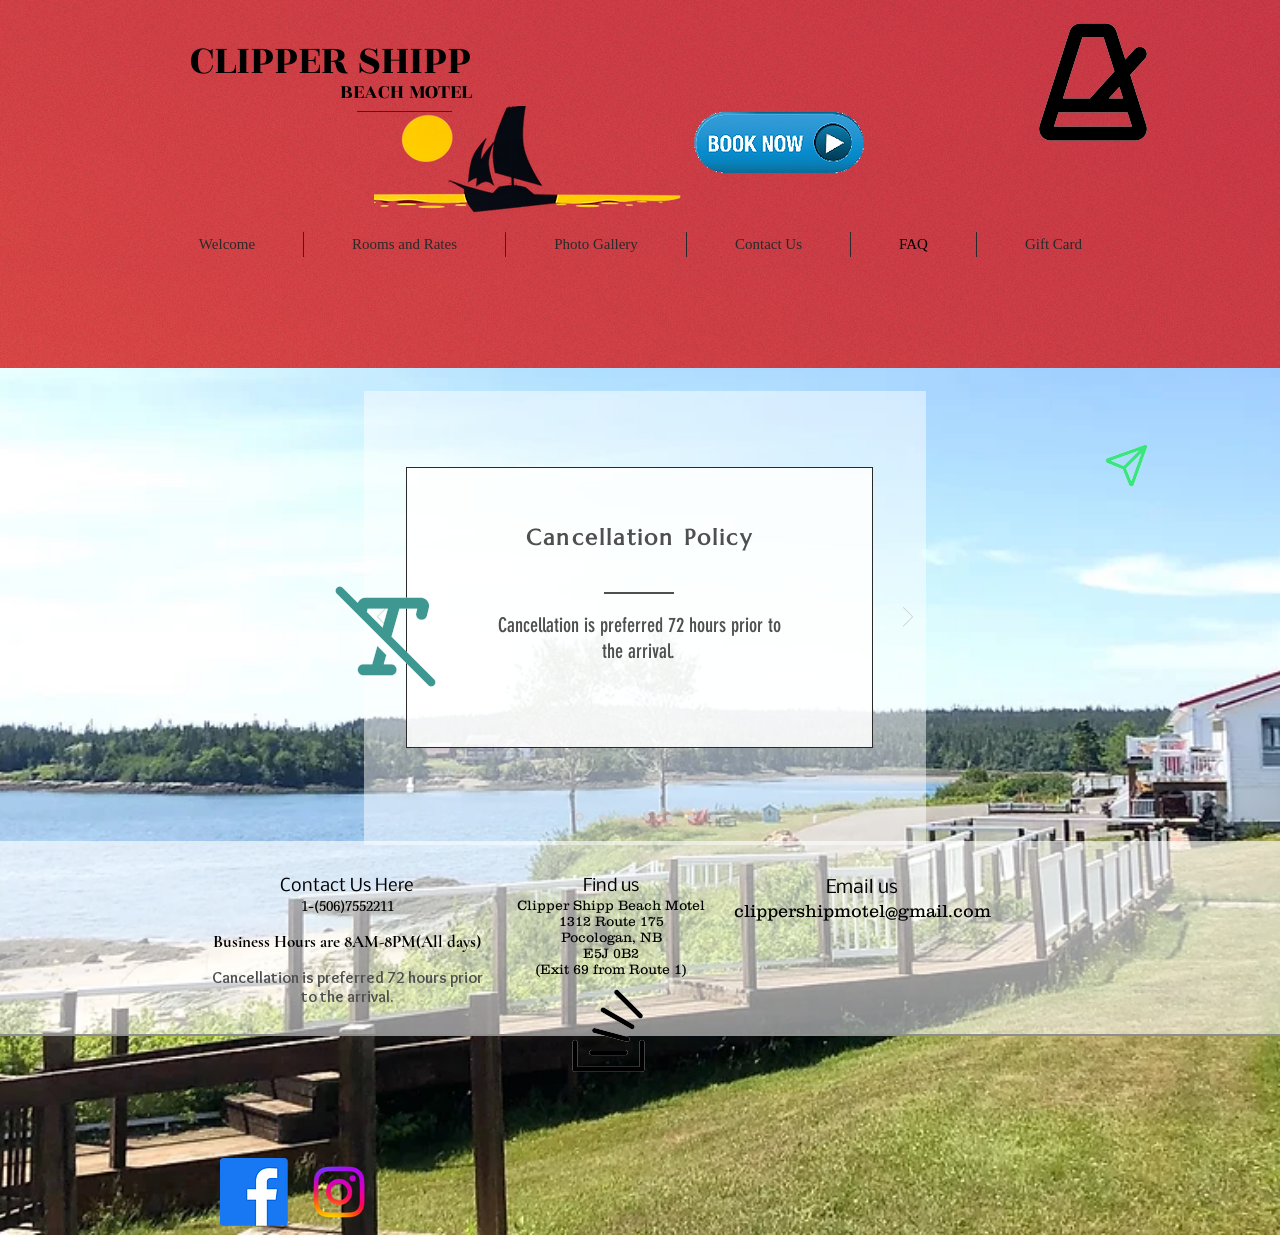 Image resolution: width=1280 pixels, height=1235 pixels. What do you see at coordinates (385, 636) in the screenshot?
I see `disable text formatting` at bounding box center [385, 636].